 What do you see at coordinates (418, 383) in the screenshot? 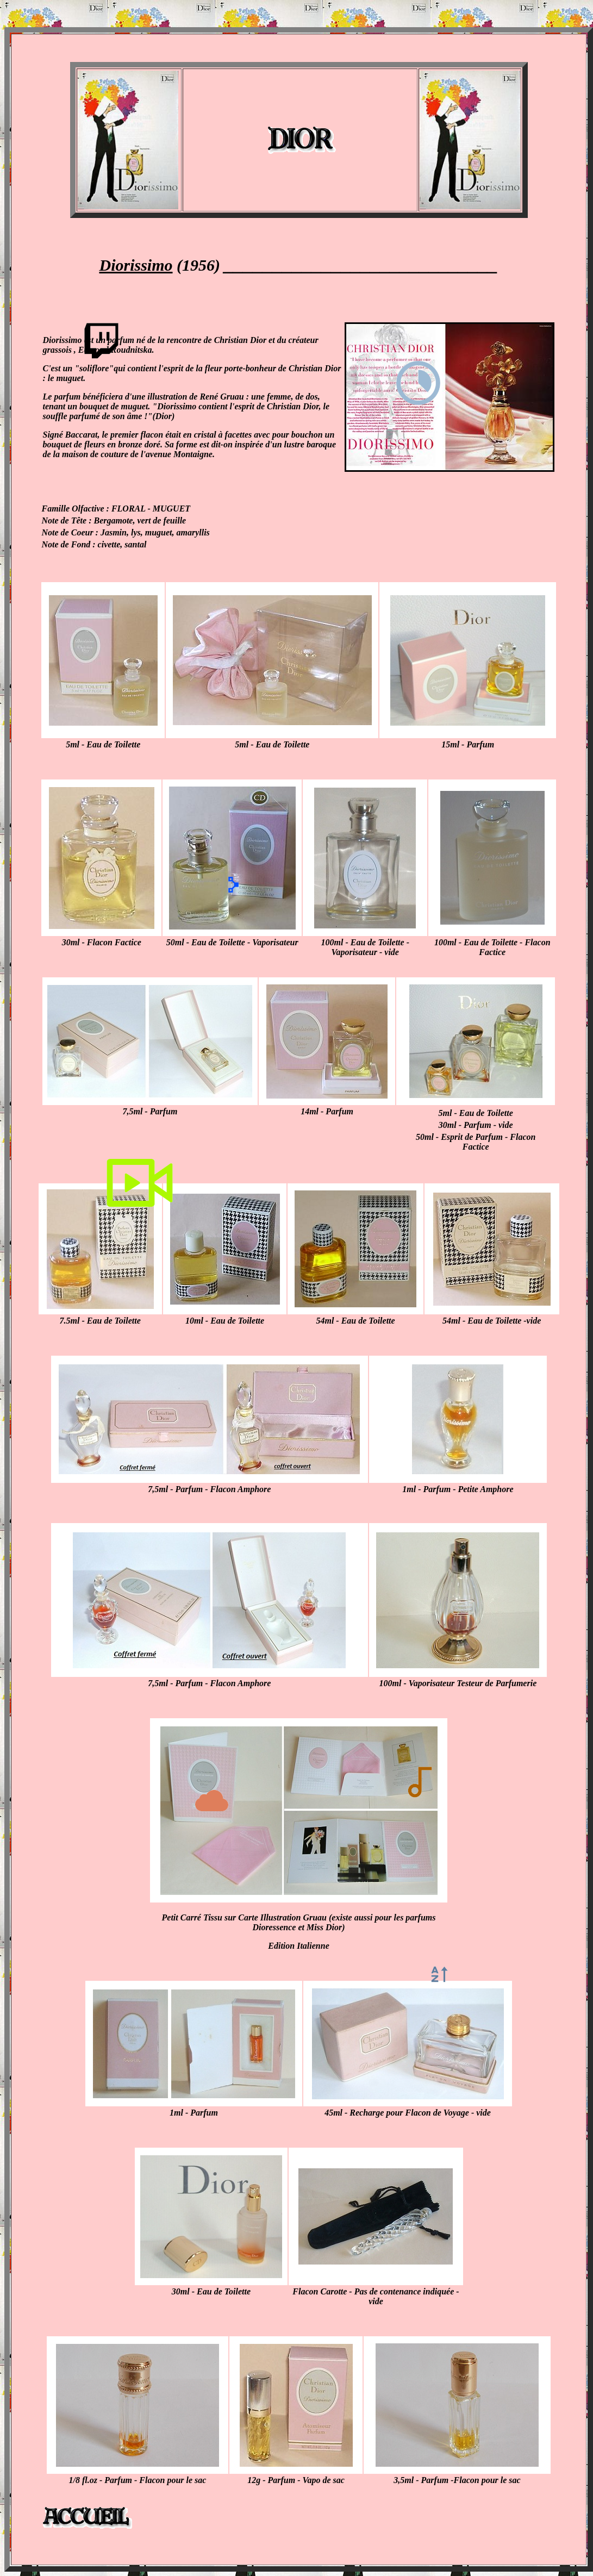
I see `indicates progress at approximately 25% completion` at bounding box center [418, 383].